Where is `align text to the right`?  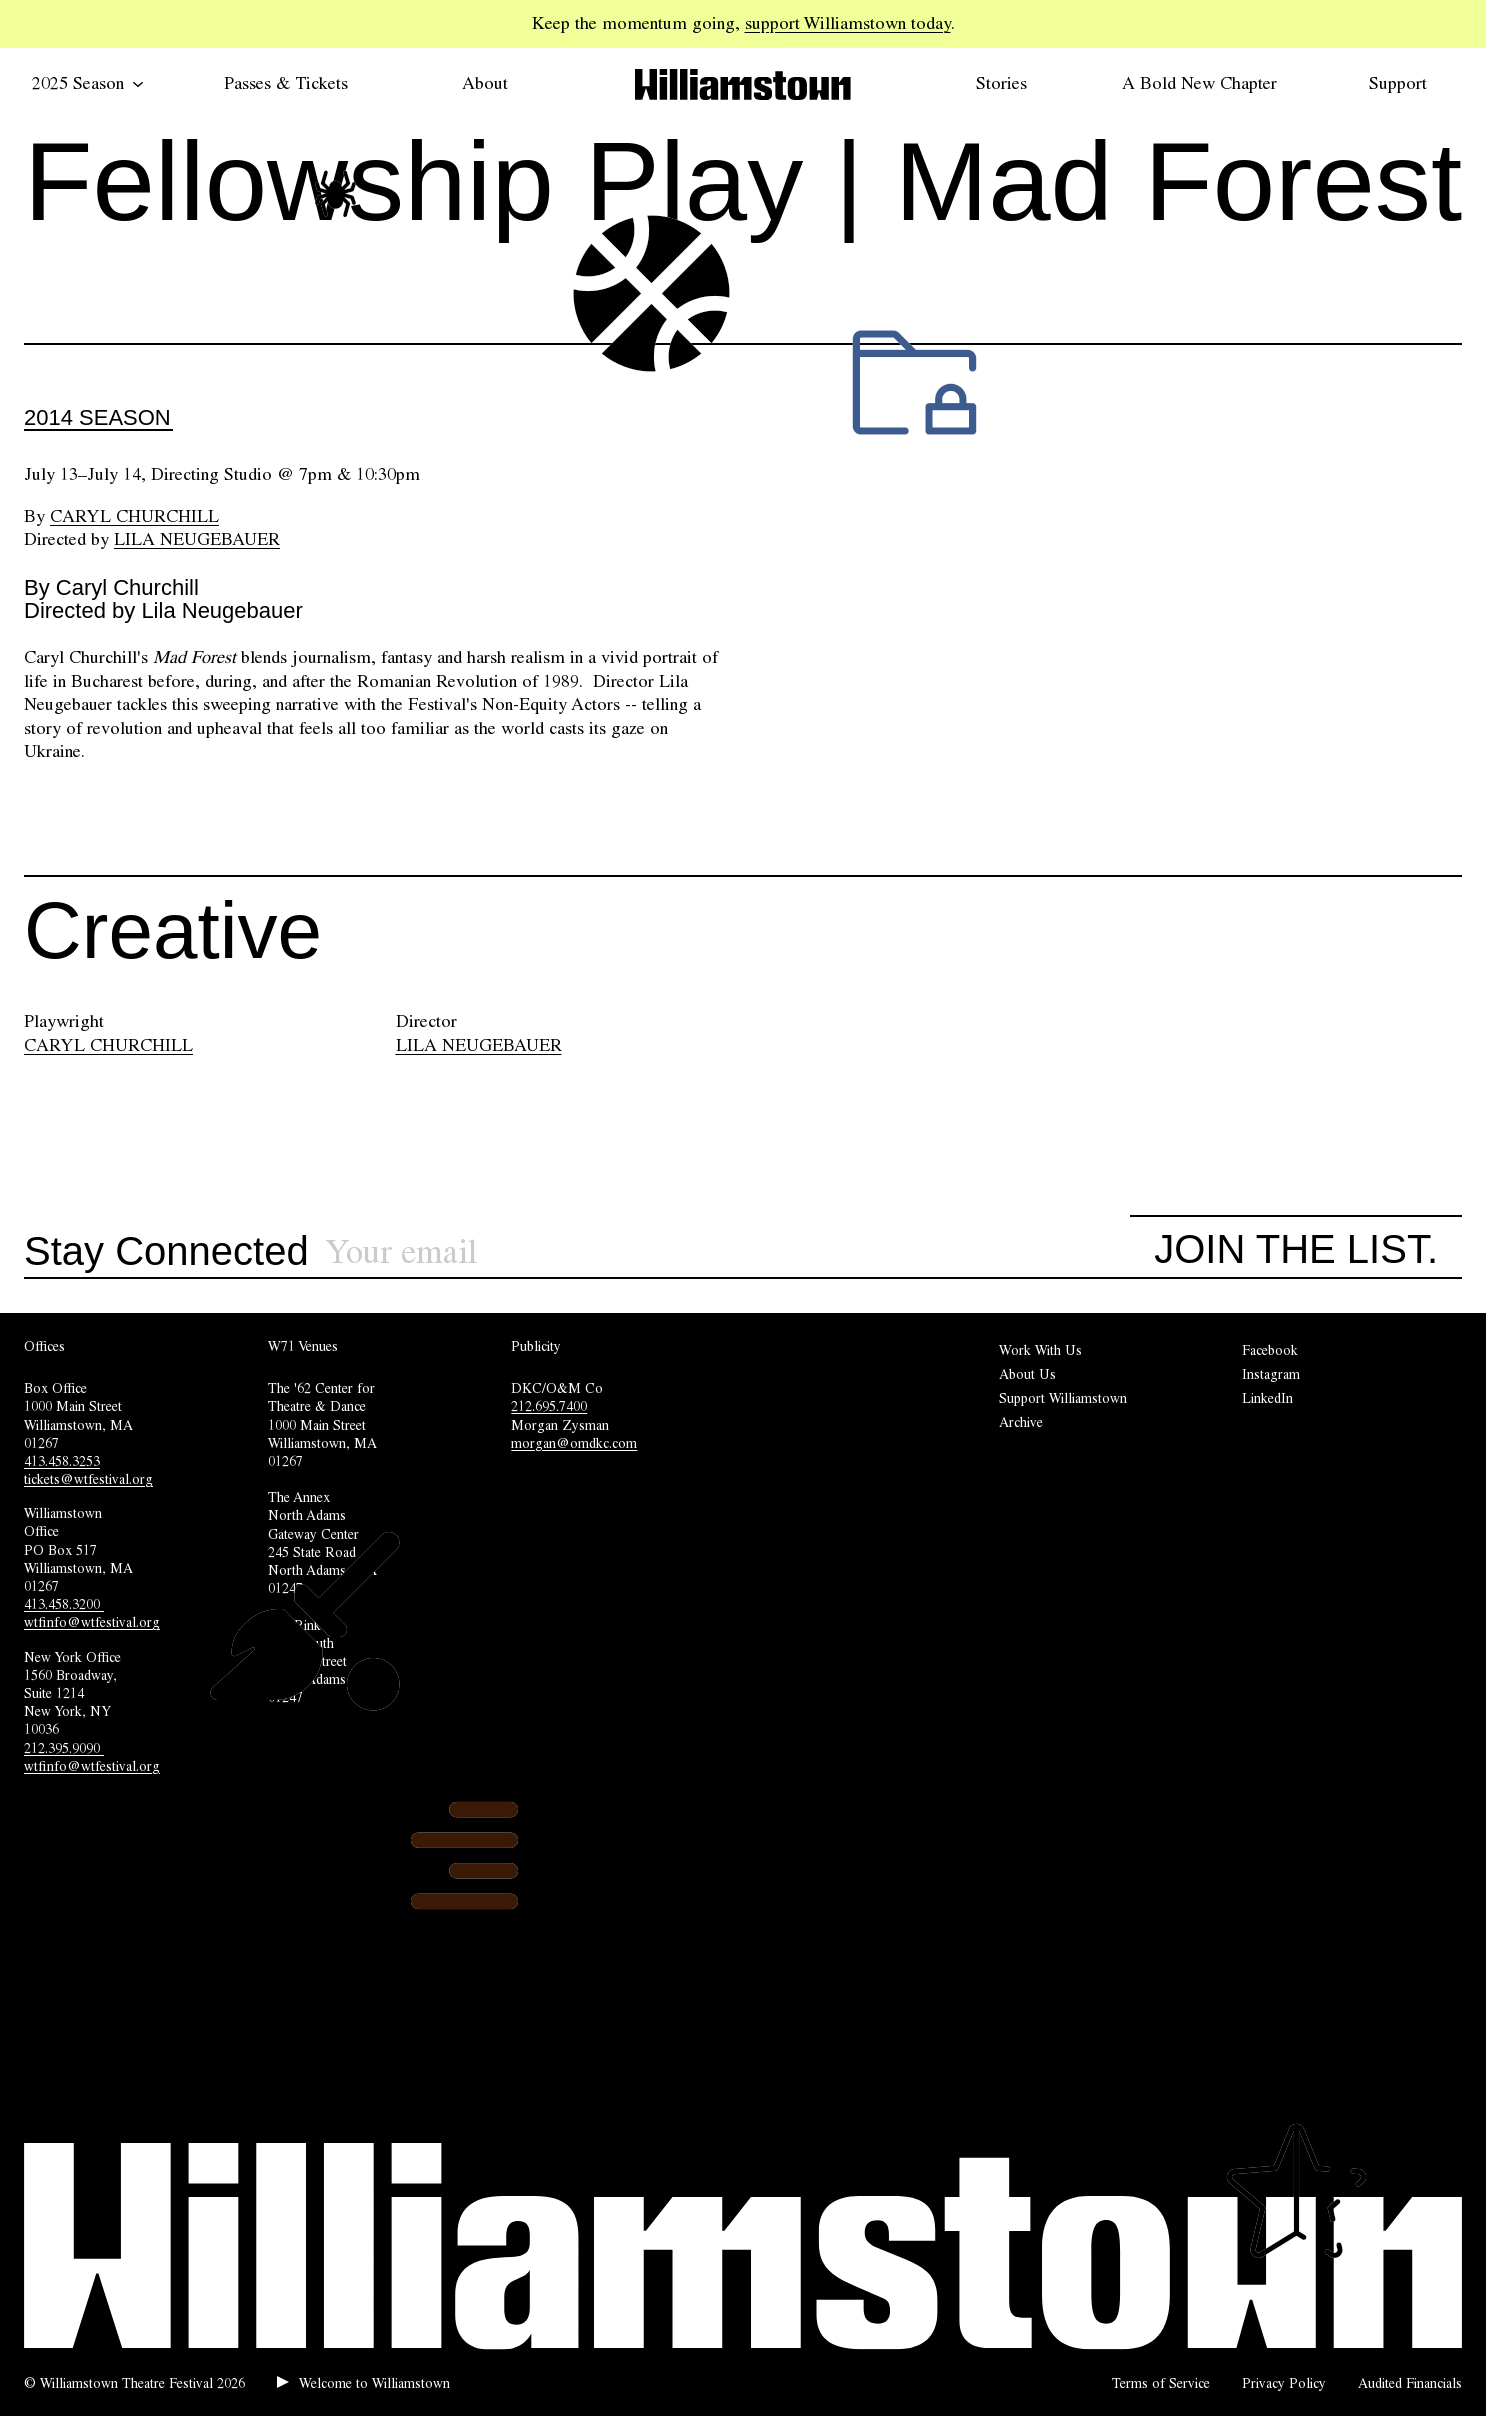
align text to the right is located at coordinates (464, 1855).